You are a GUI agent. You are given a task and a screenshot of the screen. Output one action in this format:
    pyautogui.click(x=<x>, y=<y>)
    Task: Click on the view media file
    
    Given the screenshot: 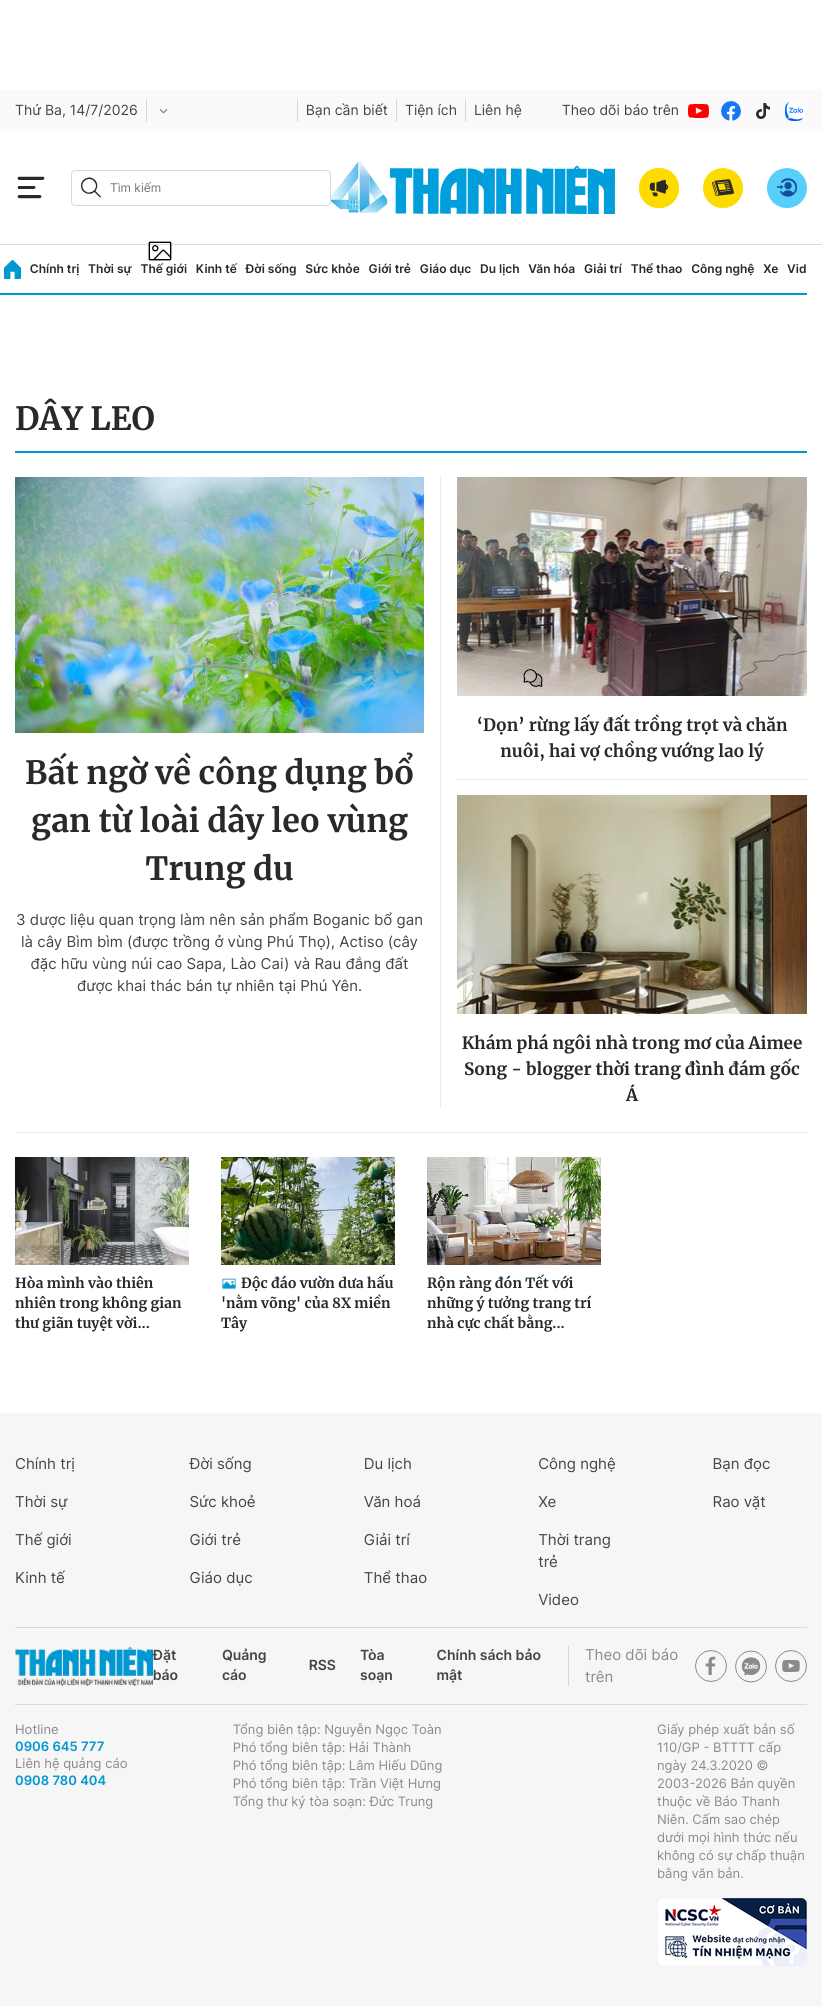 What is the action you would take?
    pyautogui.click(x=160, y=251)
    